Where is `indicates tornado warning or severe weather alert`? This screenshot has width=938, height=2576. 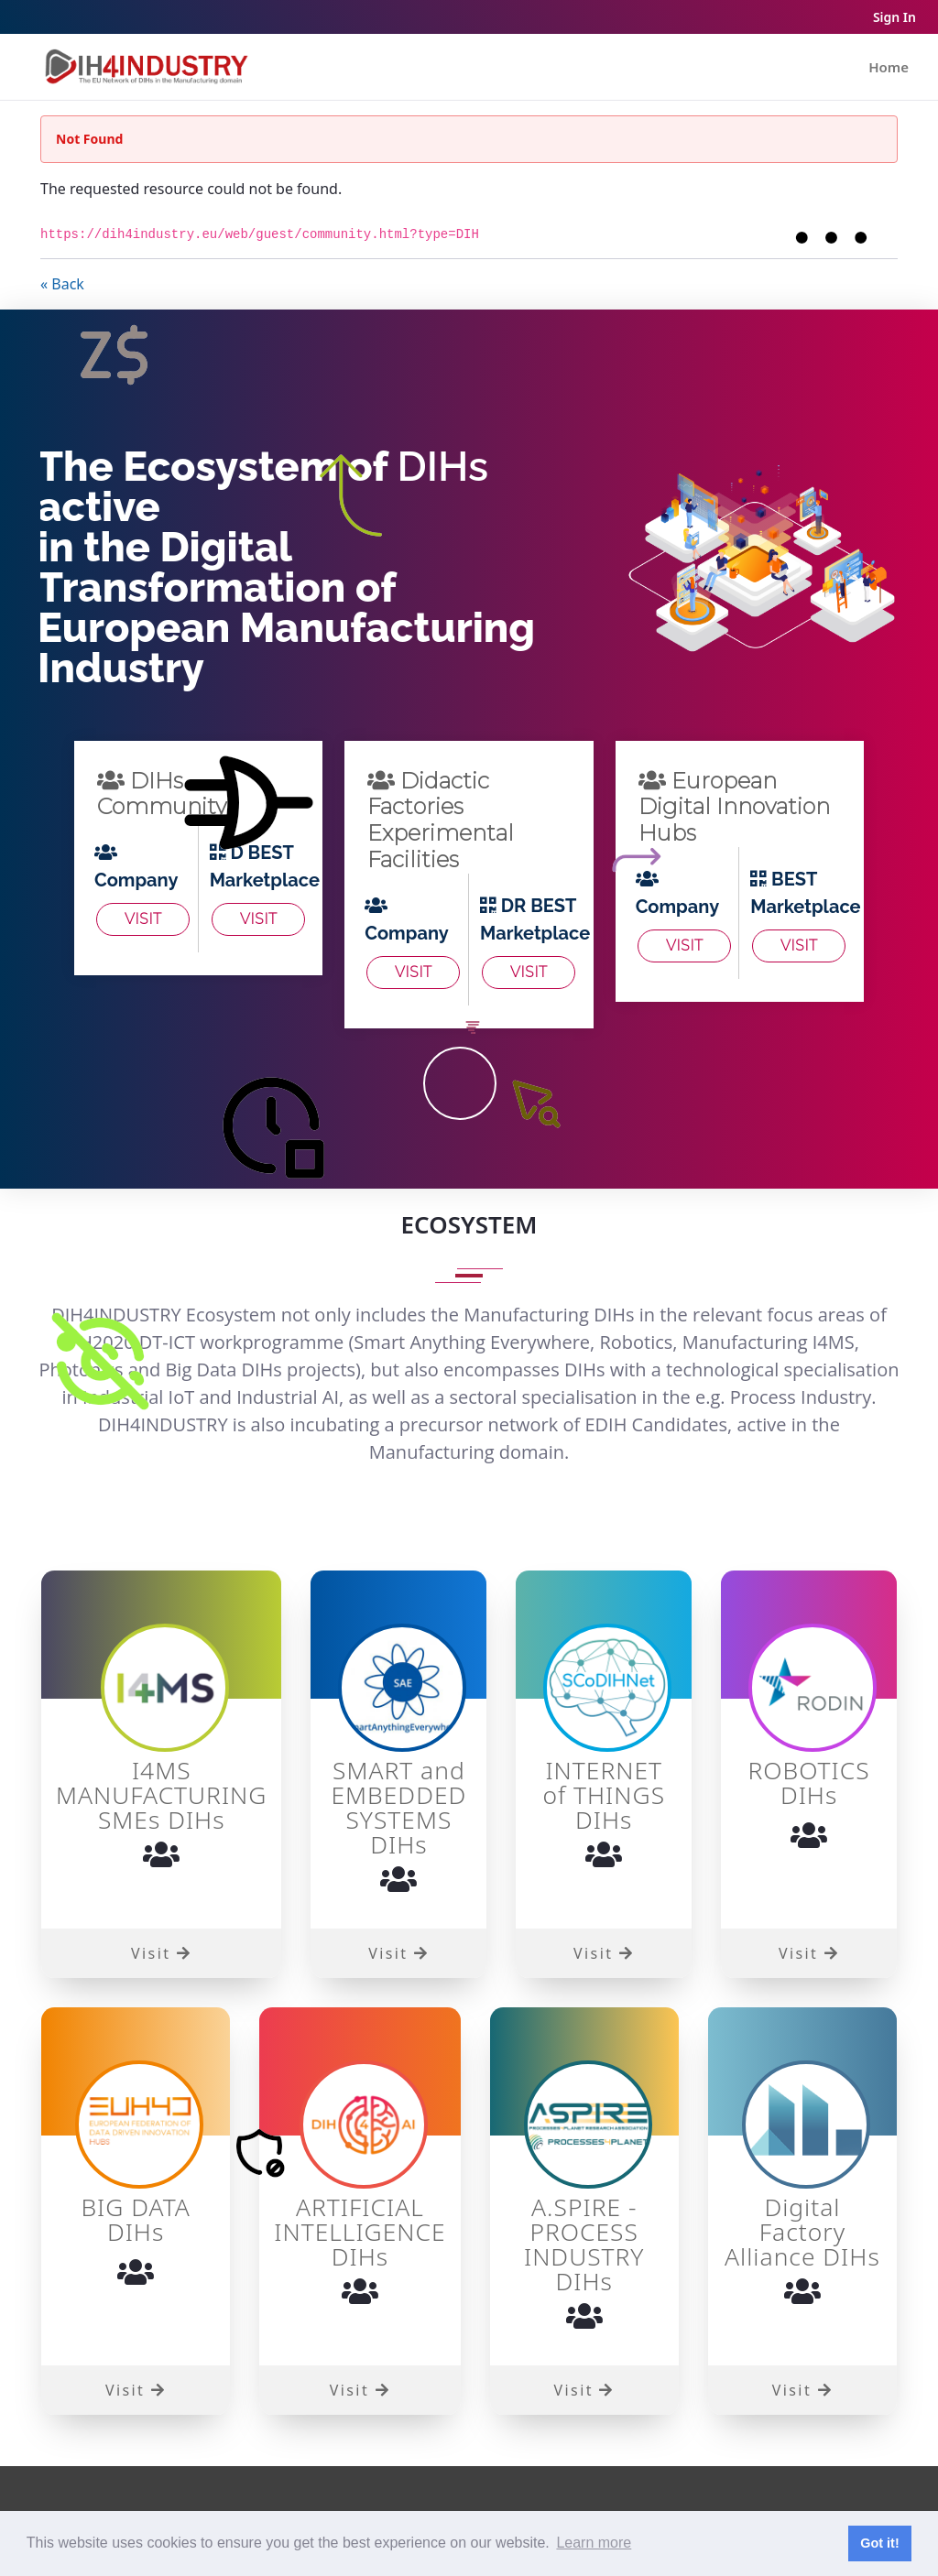 indicates tornado warning or severe weather alert is located at coordinates (473, 1027).